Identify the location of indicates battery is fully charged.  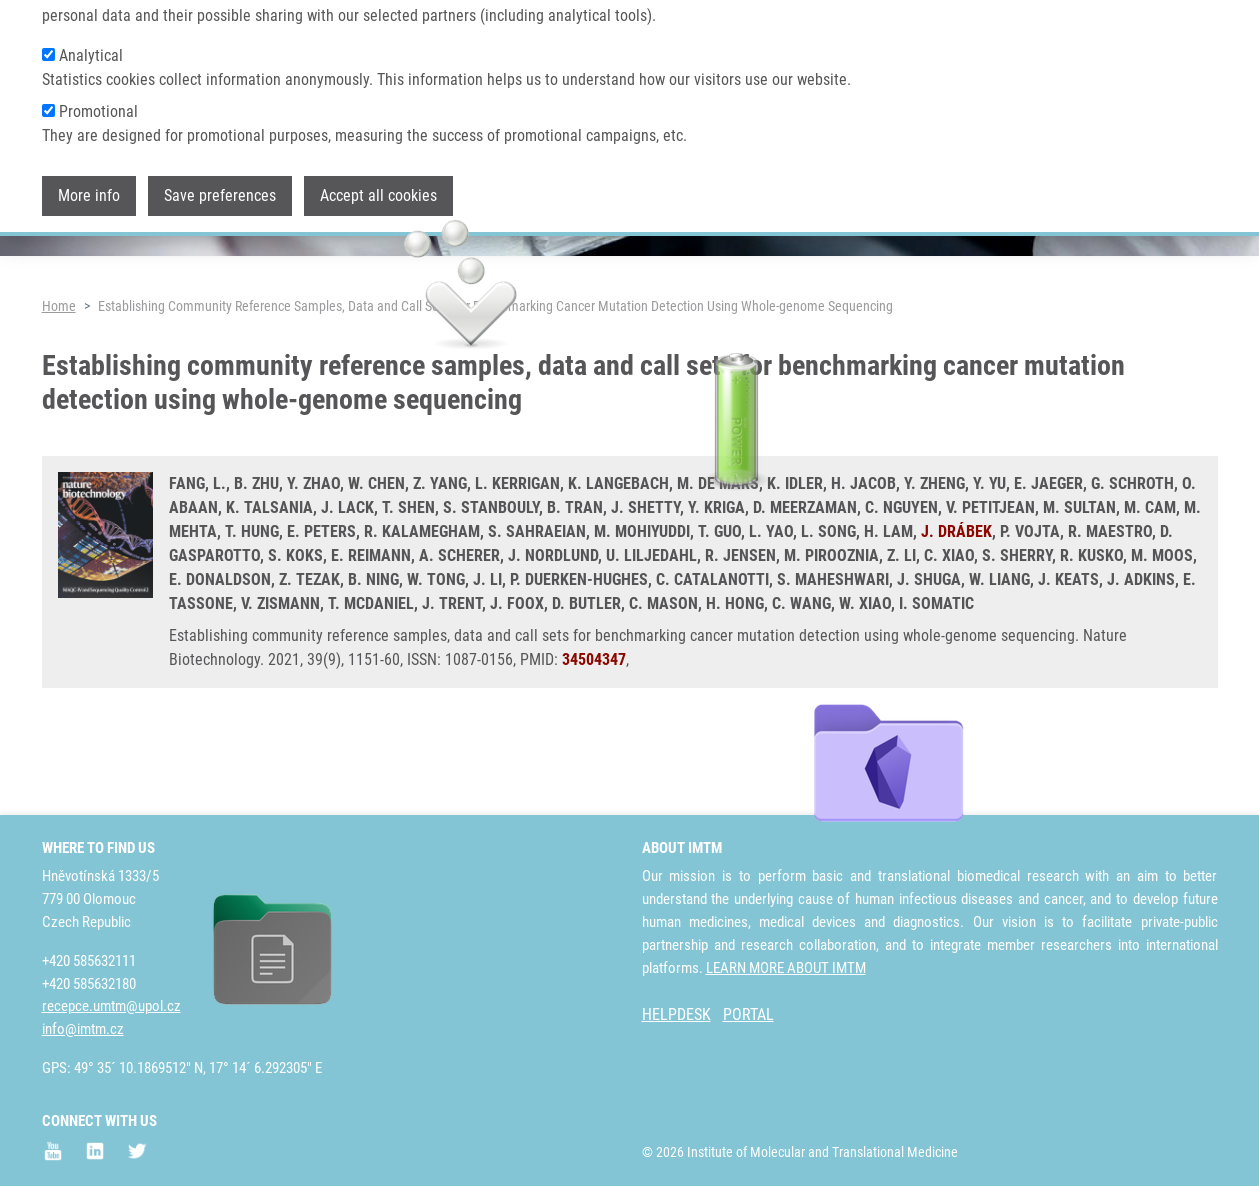
(736, 422).